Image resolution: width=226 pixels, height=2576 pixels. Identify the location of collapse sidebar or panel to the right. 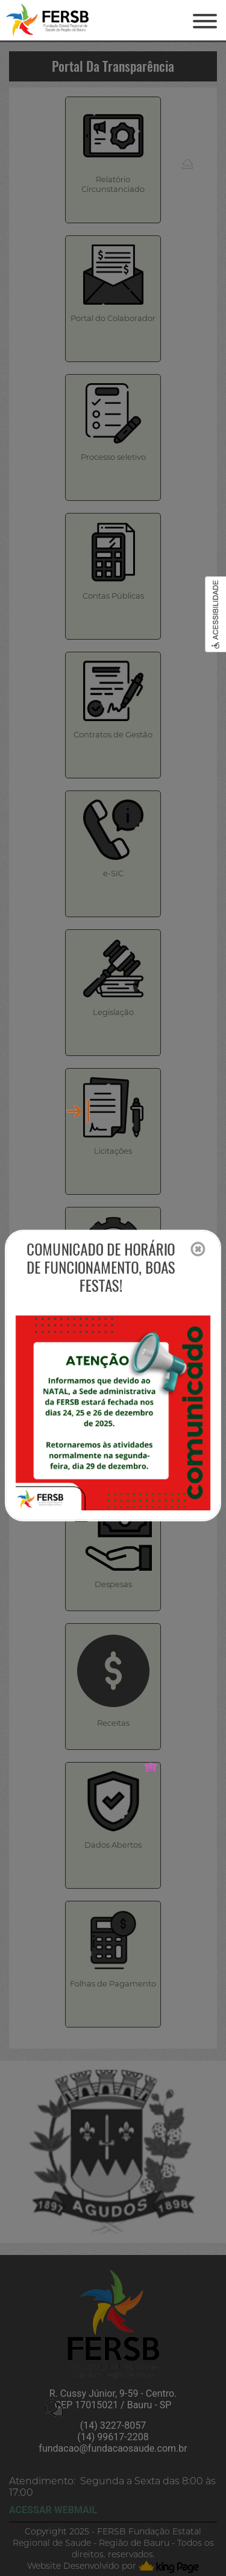
(78, 1111).